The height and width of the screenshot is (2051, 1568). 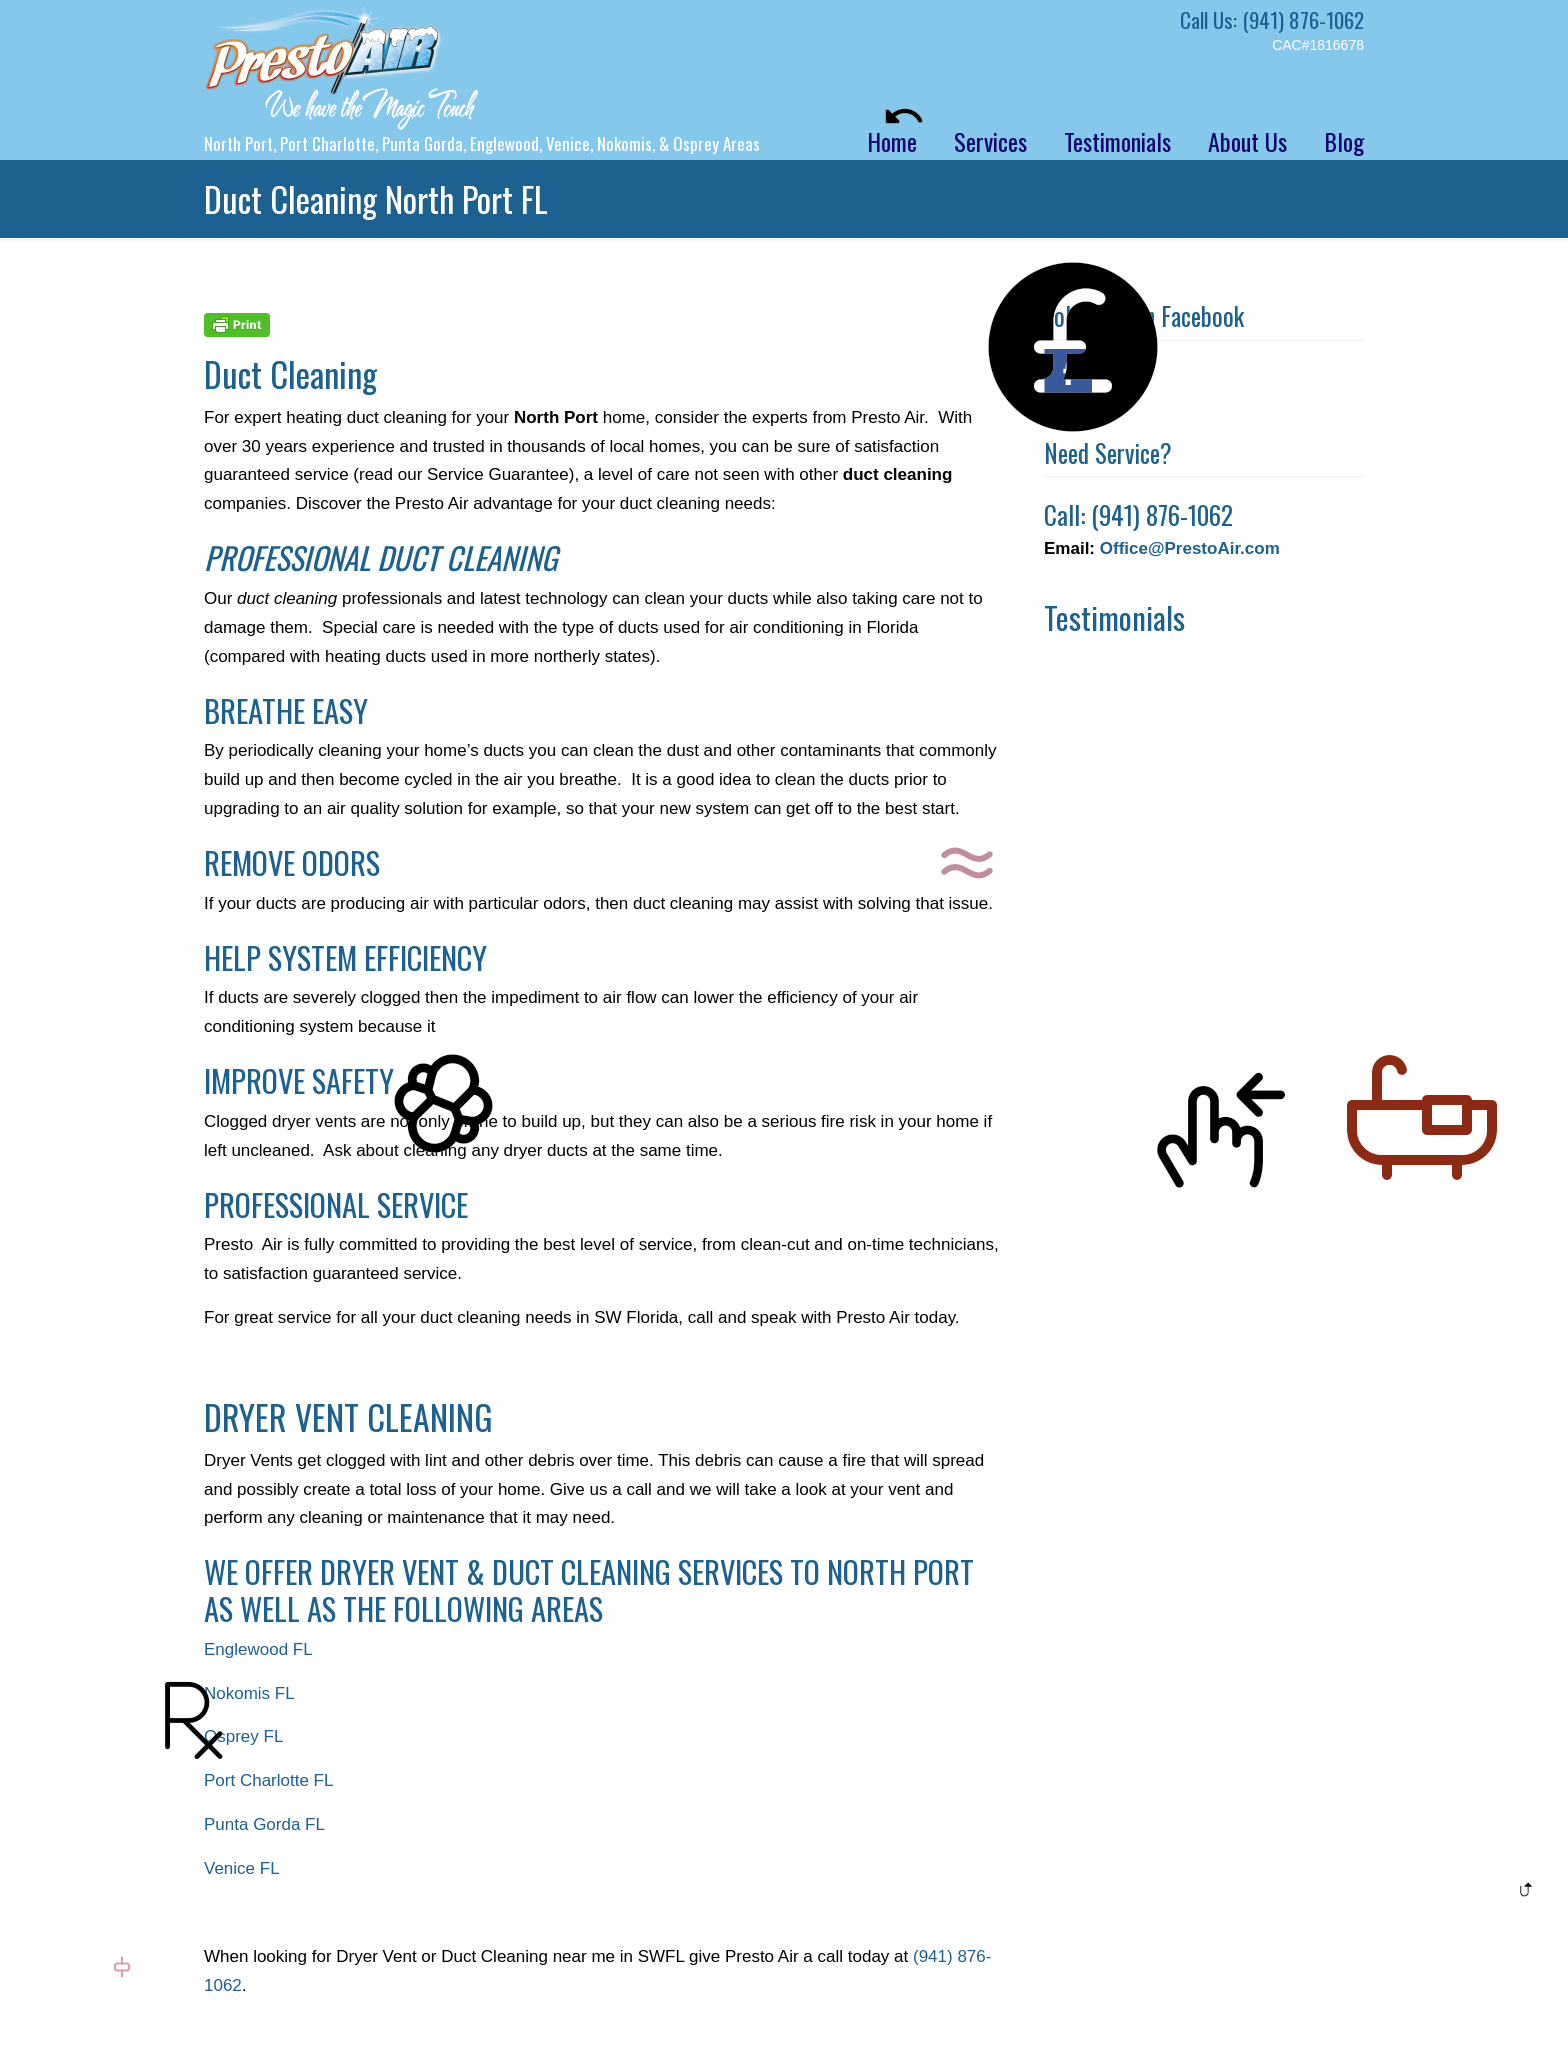 What do you see at coordinates (904, 116) in the screenshot?
I see `undo the last action` at bounding box center [904, 116].